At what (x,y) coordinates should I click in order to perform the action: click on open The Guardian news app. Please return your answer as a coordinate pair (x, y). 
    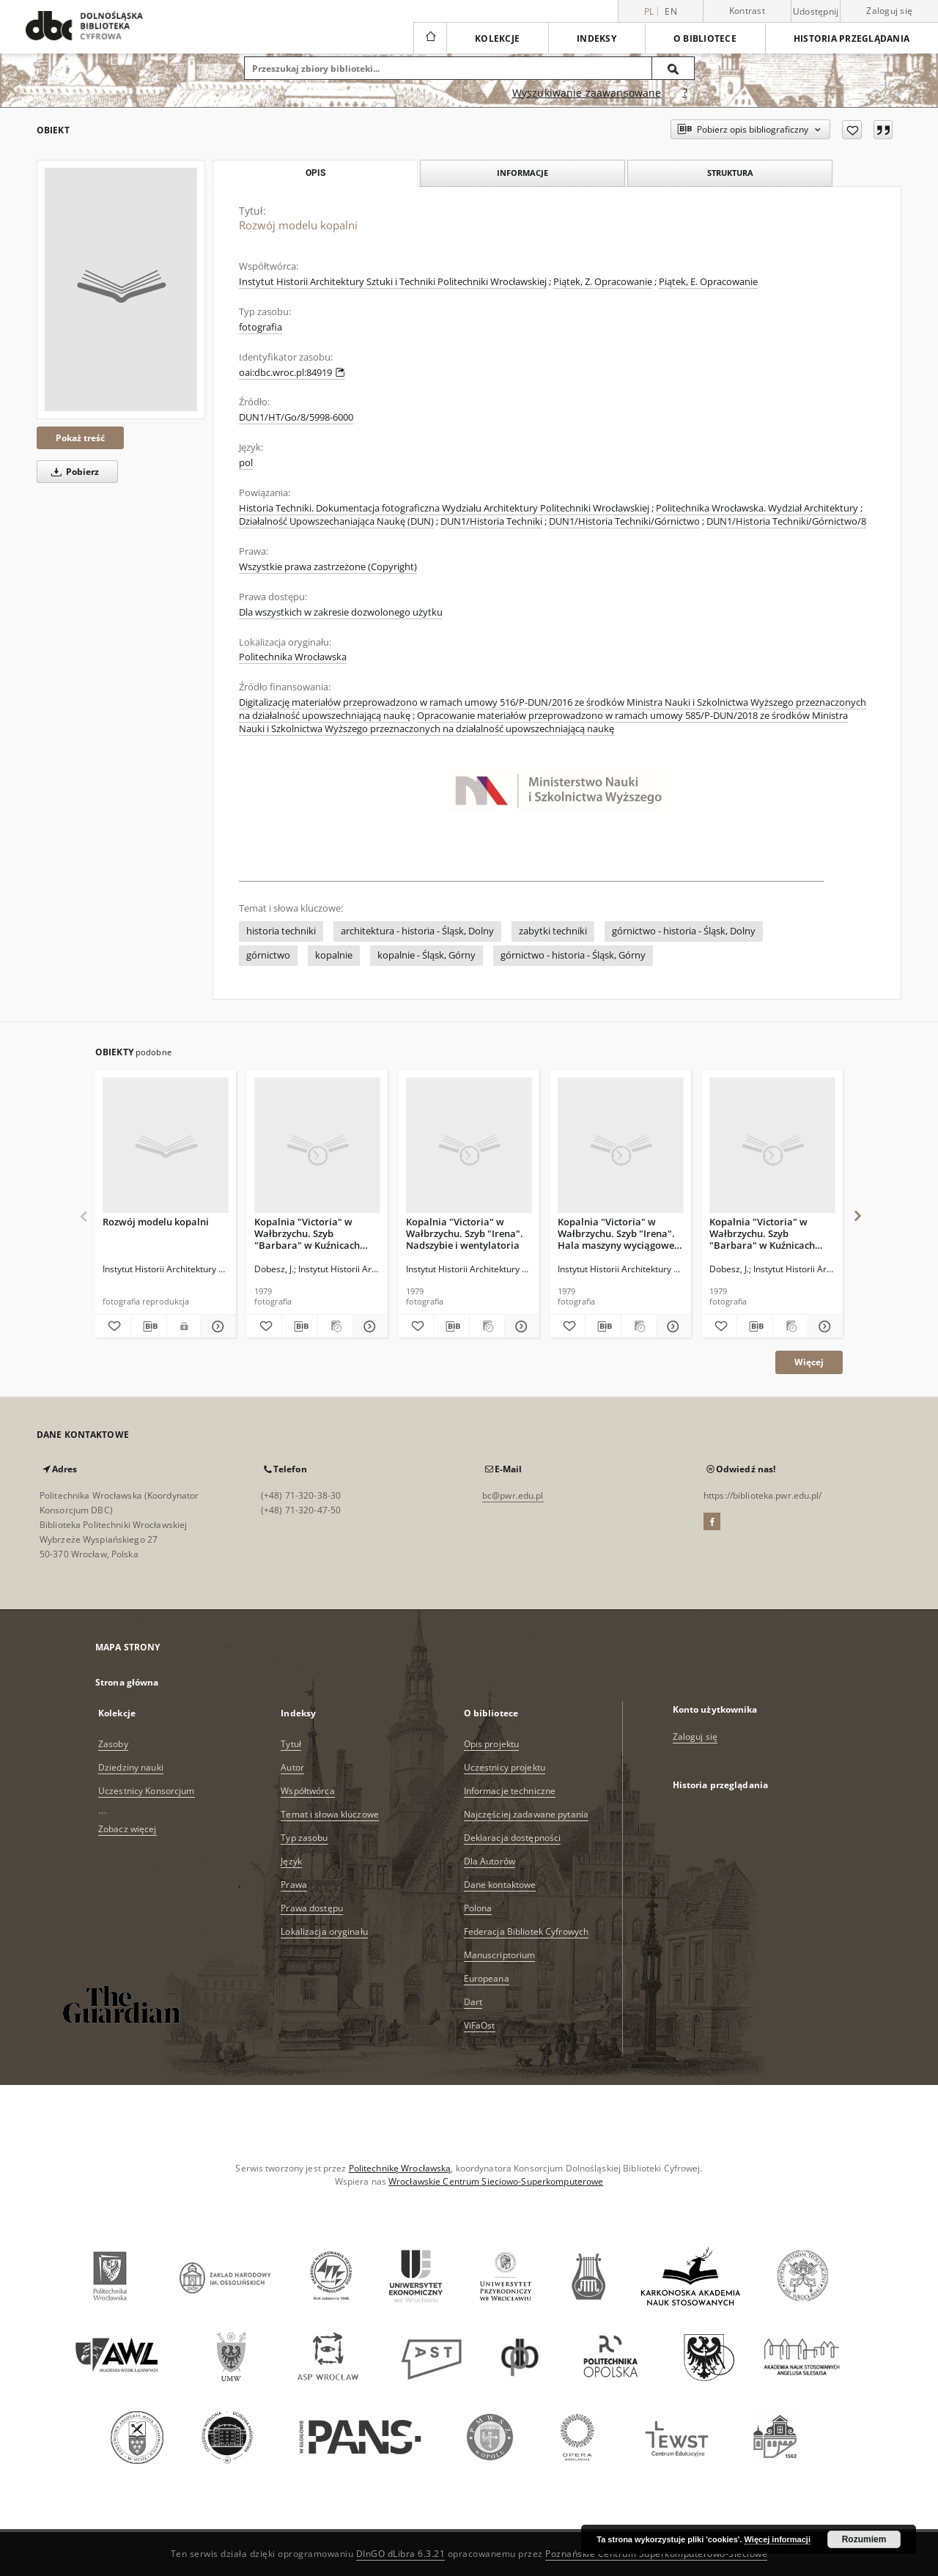
    Looking at the image, I should click on (122, 2004).